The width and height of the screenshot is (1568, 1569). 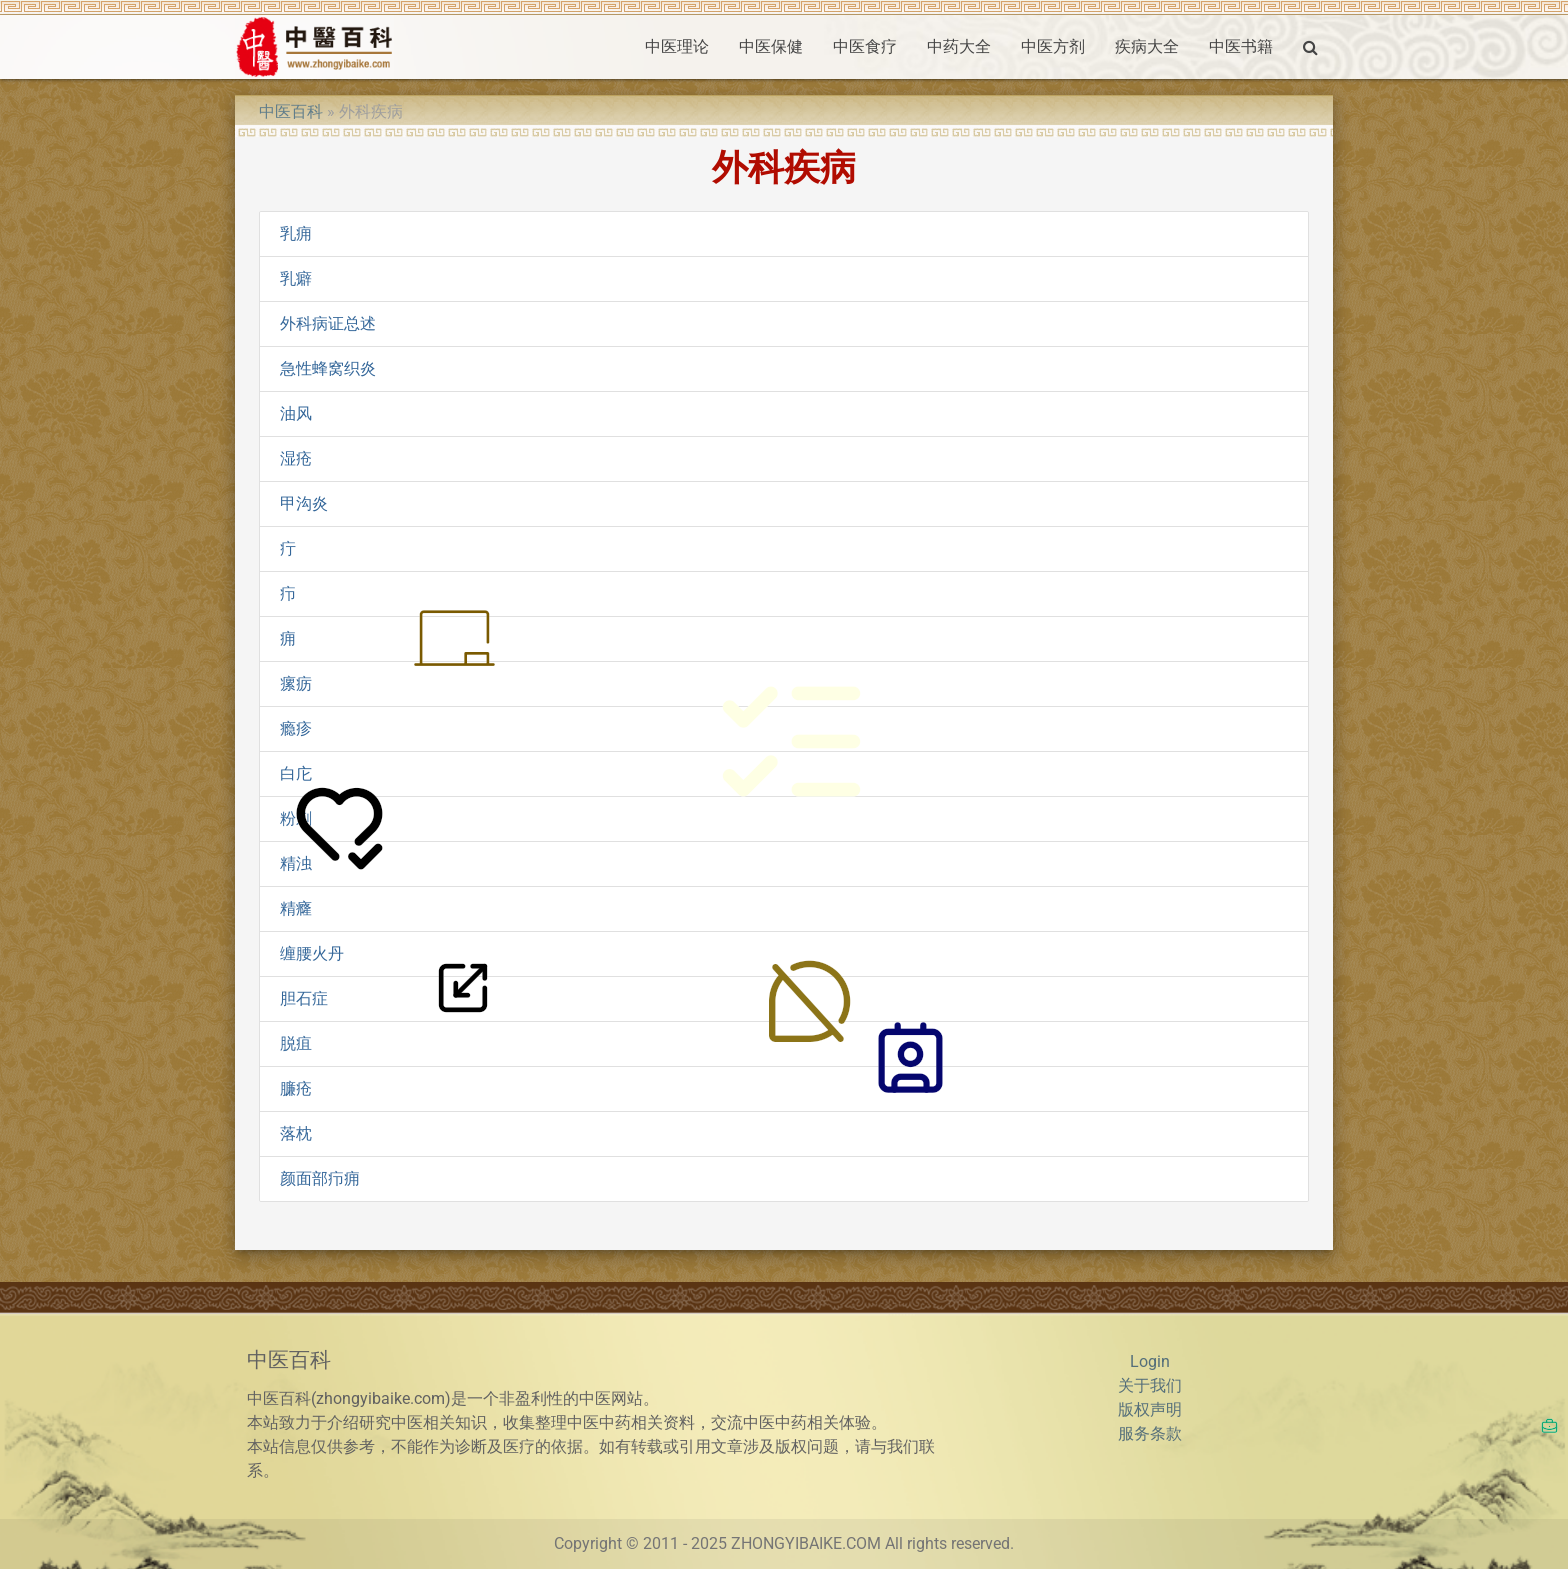 What do you see at coordinates (339, 826) in the screenshot?
I see `item added to favorites successfully` at bounding box center [339, 826].